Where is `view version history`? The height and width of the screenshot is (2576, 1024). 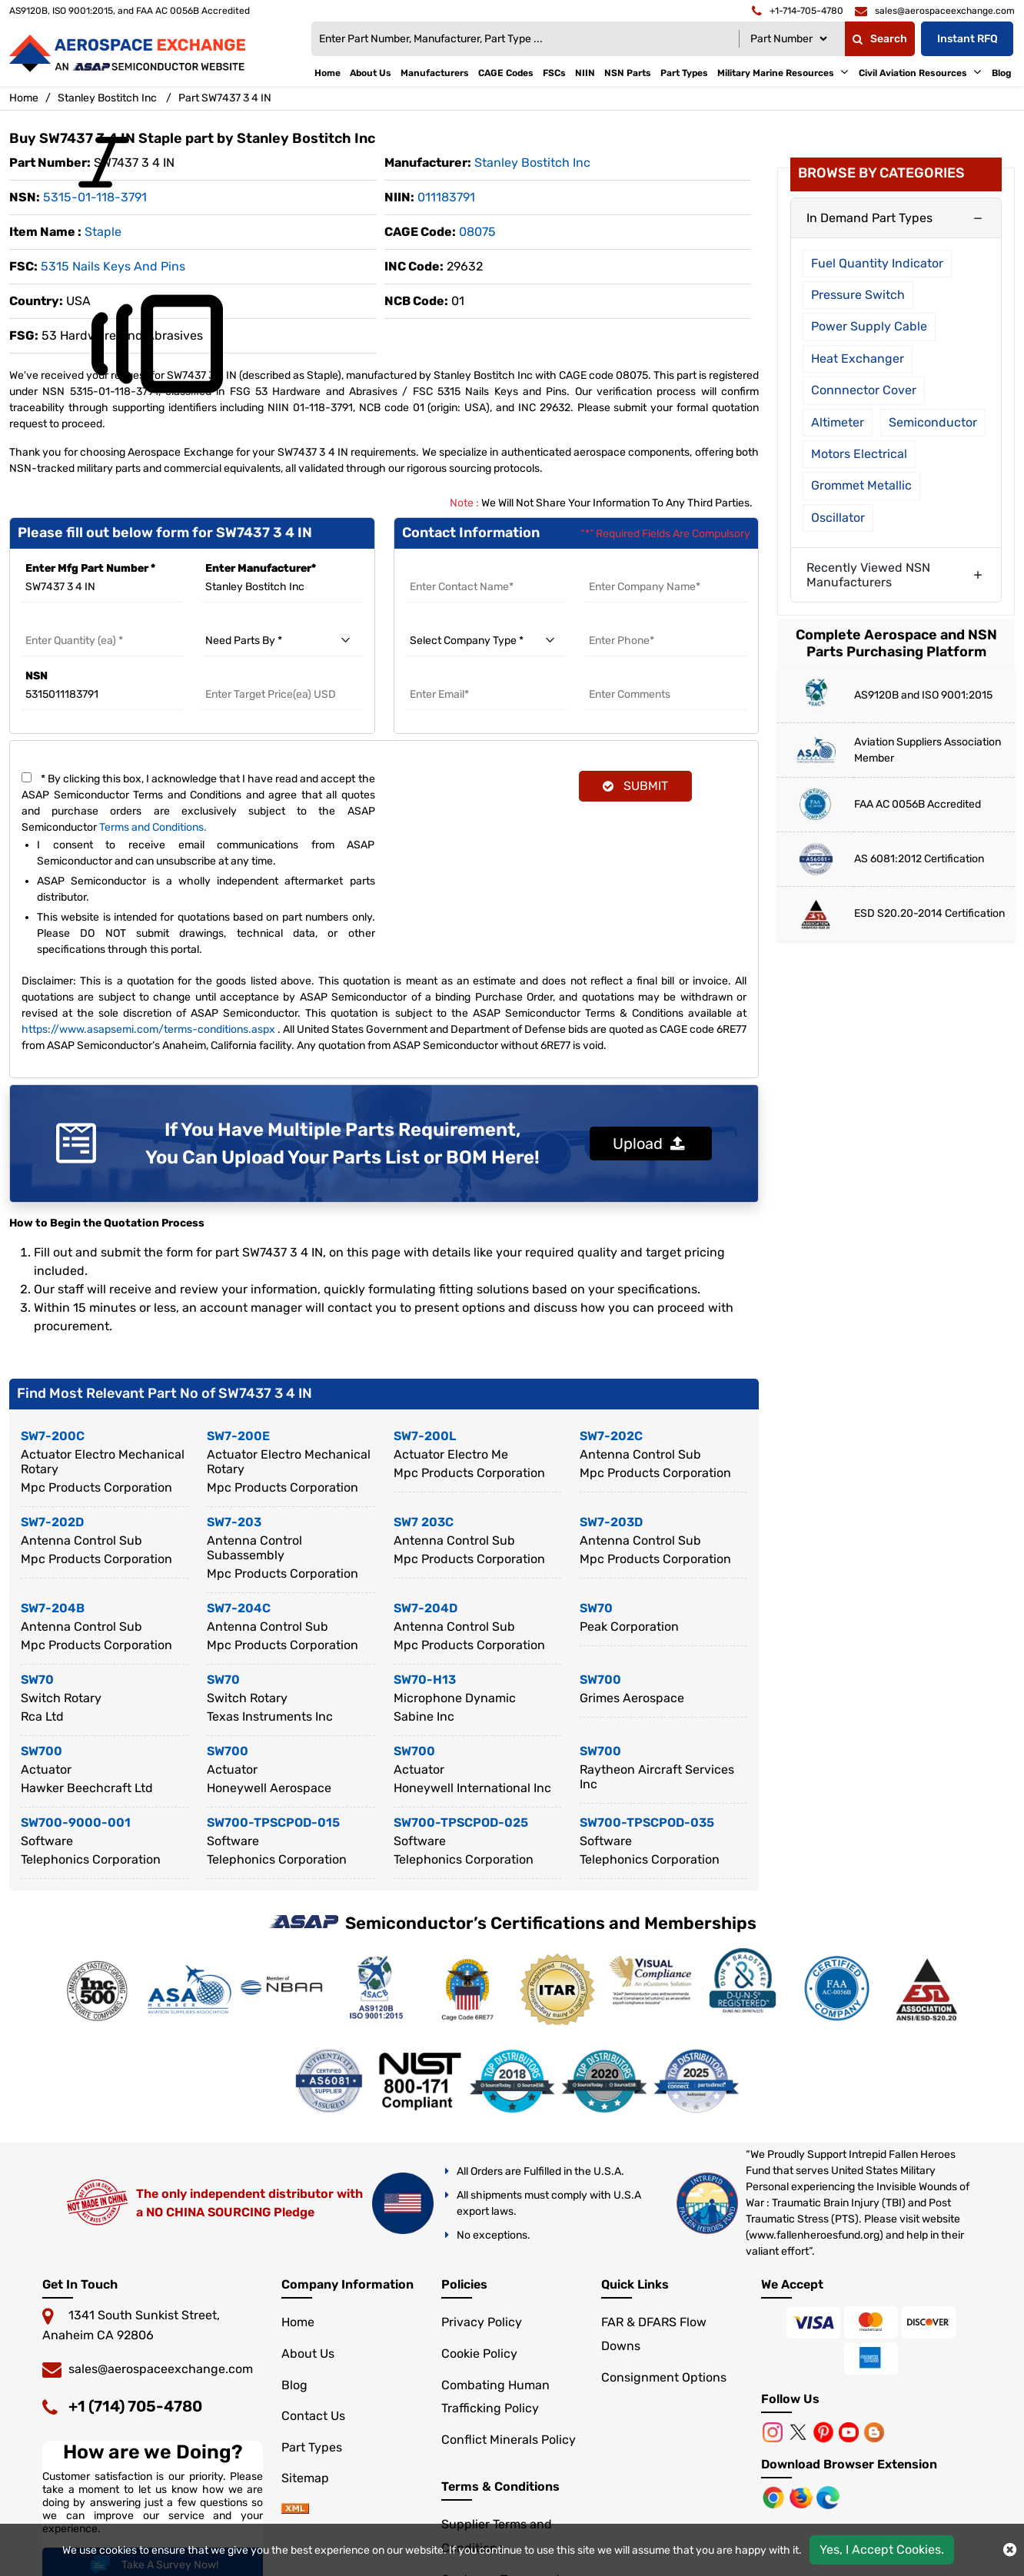
view version history is located at coordinates (157, 344).